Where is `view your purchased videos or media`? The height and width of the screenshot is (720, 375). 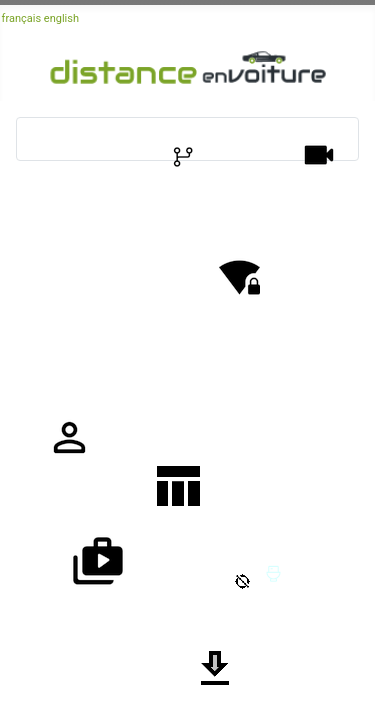
view your purchased videos or media is located at coordinates (98, 562).